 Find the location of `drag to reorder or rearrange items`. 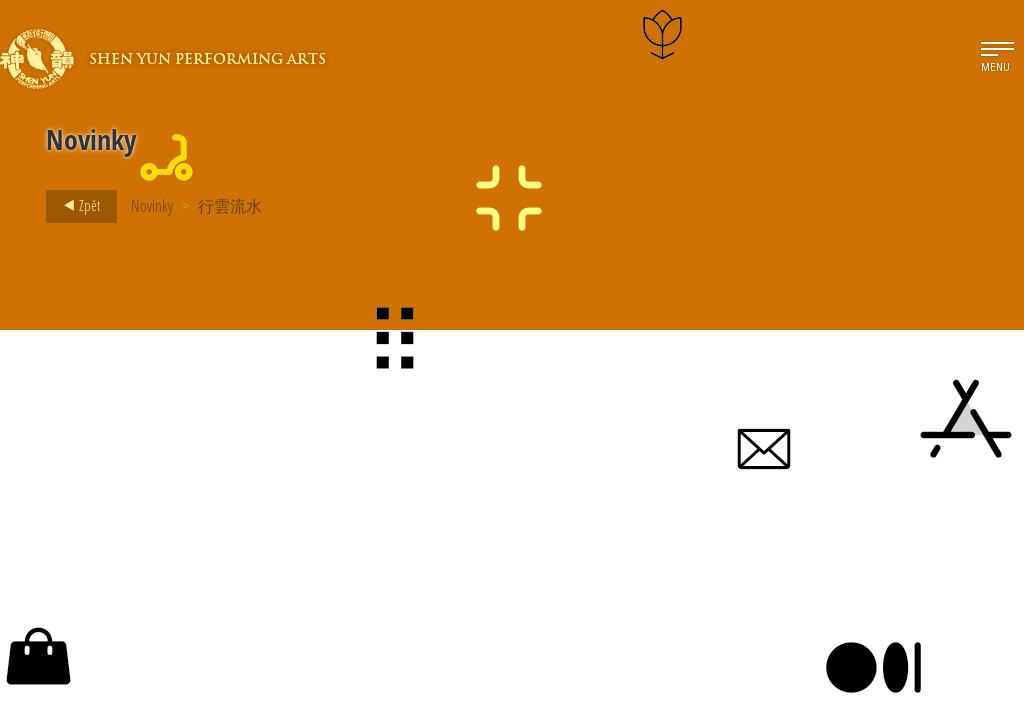

drag to reorder or rearrange items is located at coordinates (395, 338).